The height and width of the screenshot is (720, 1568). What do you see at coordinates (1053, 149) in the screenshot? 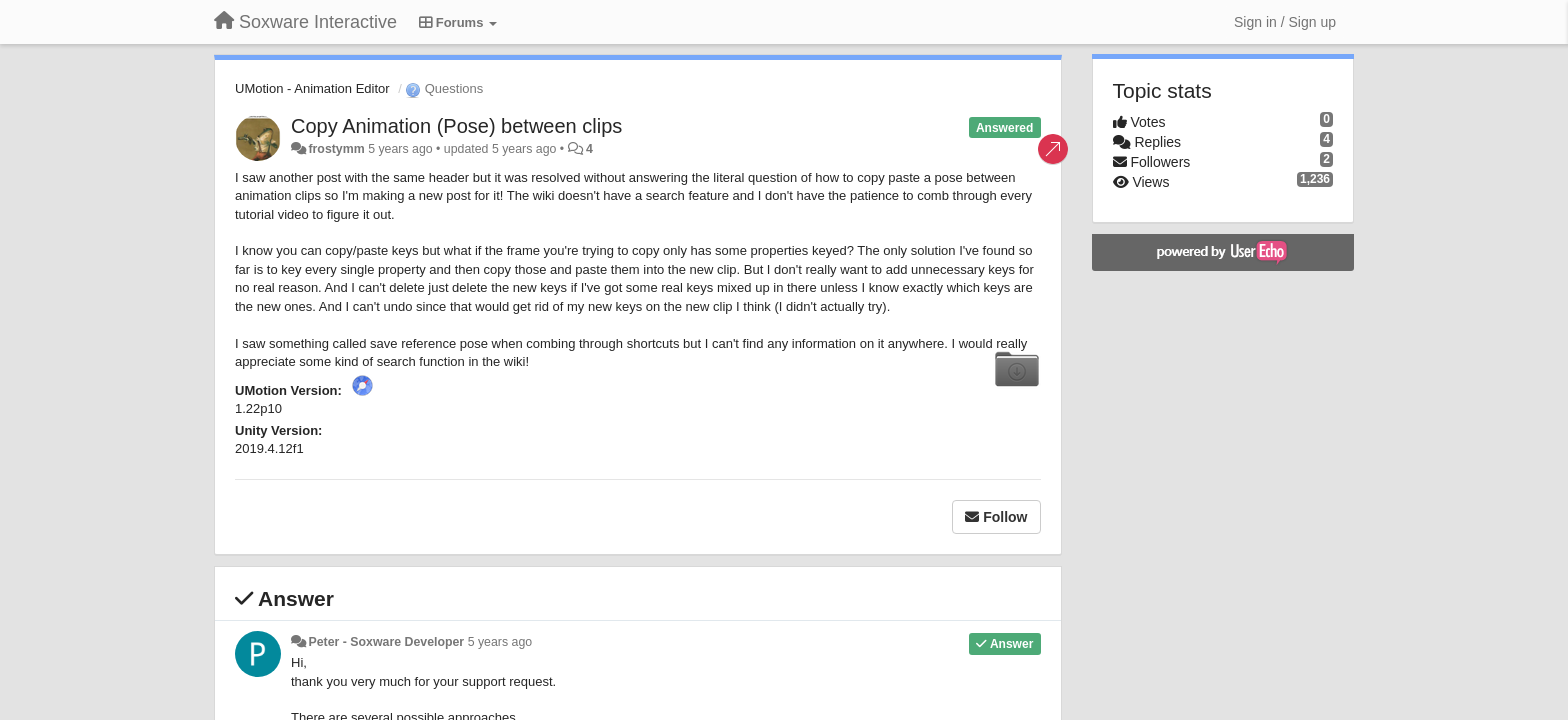
I see `indicates a symbolic link or shortcut to another file` at bounding box center [1053, 149].